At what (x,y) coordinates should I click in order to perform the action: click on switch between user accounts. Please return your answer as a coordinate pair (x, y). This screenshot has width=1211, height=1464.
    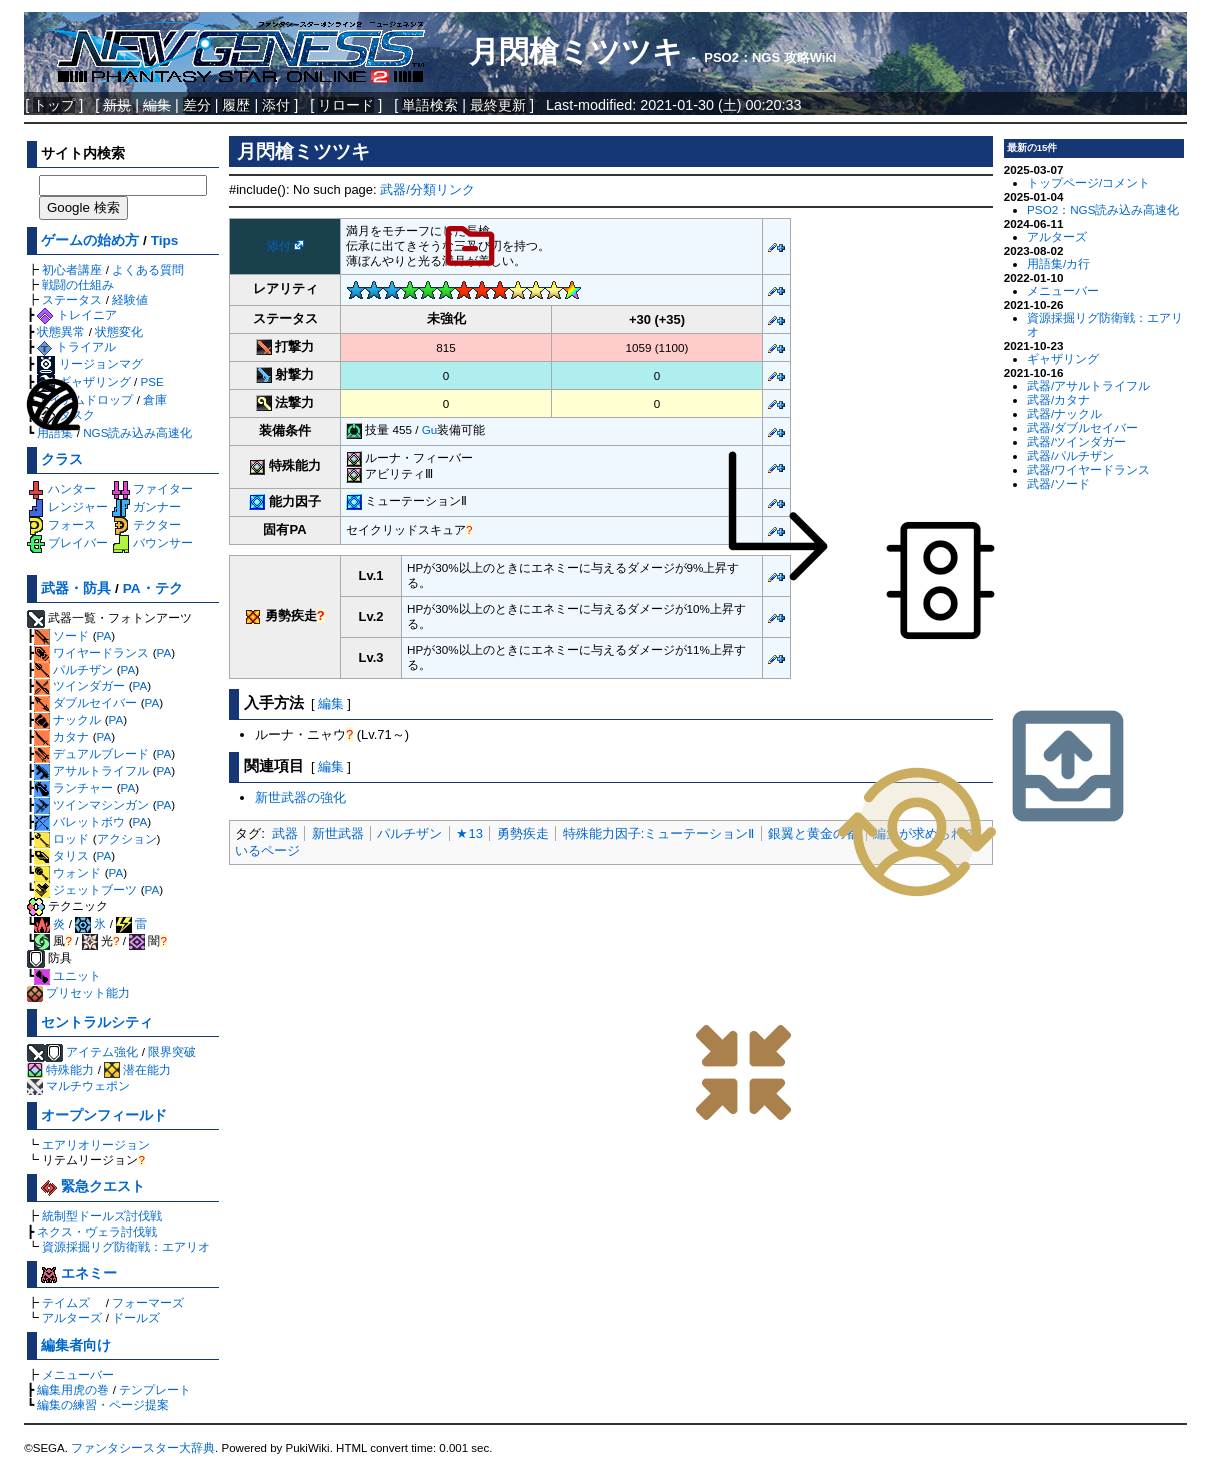
    Looking at the image, I should click on (917, 832).